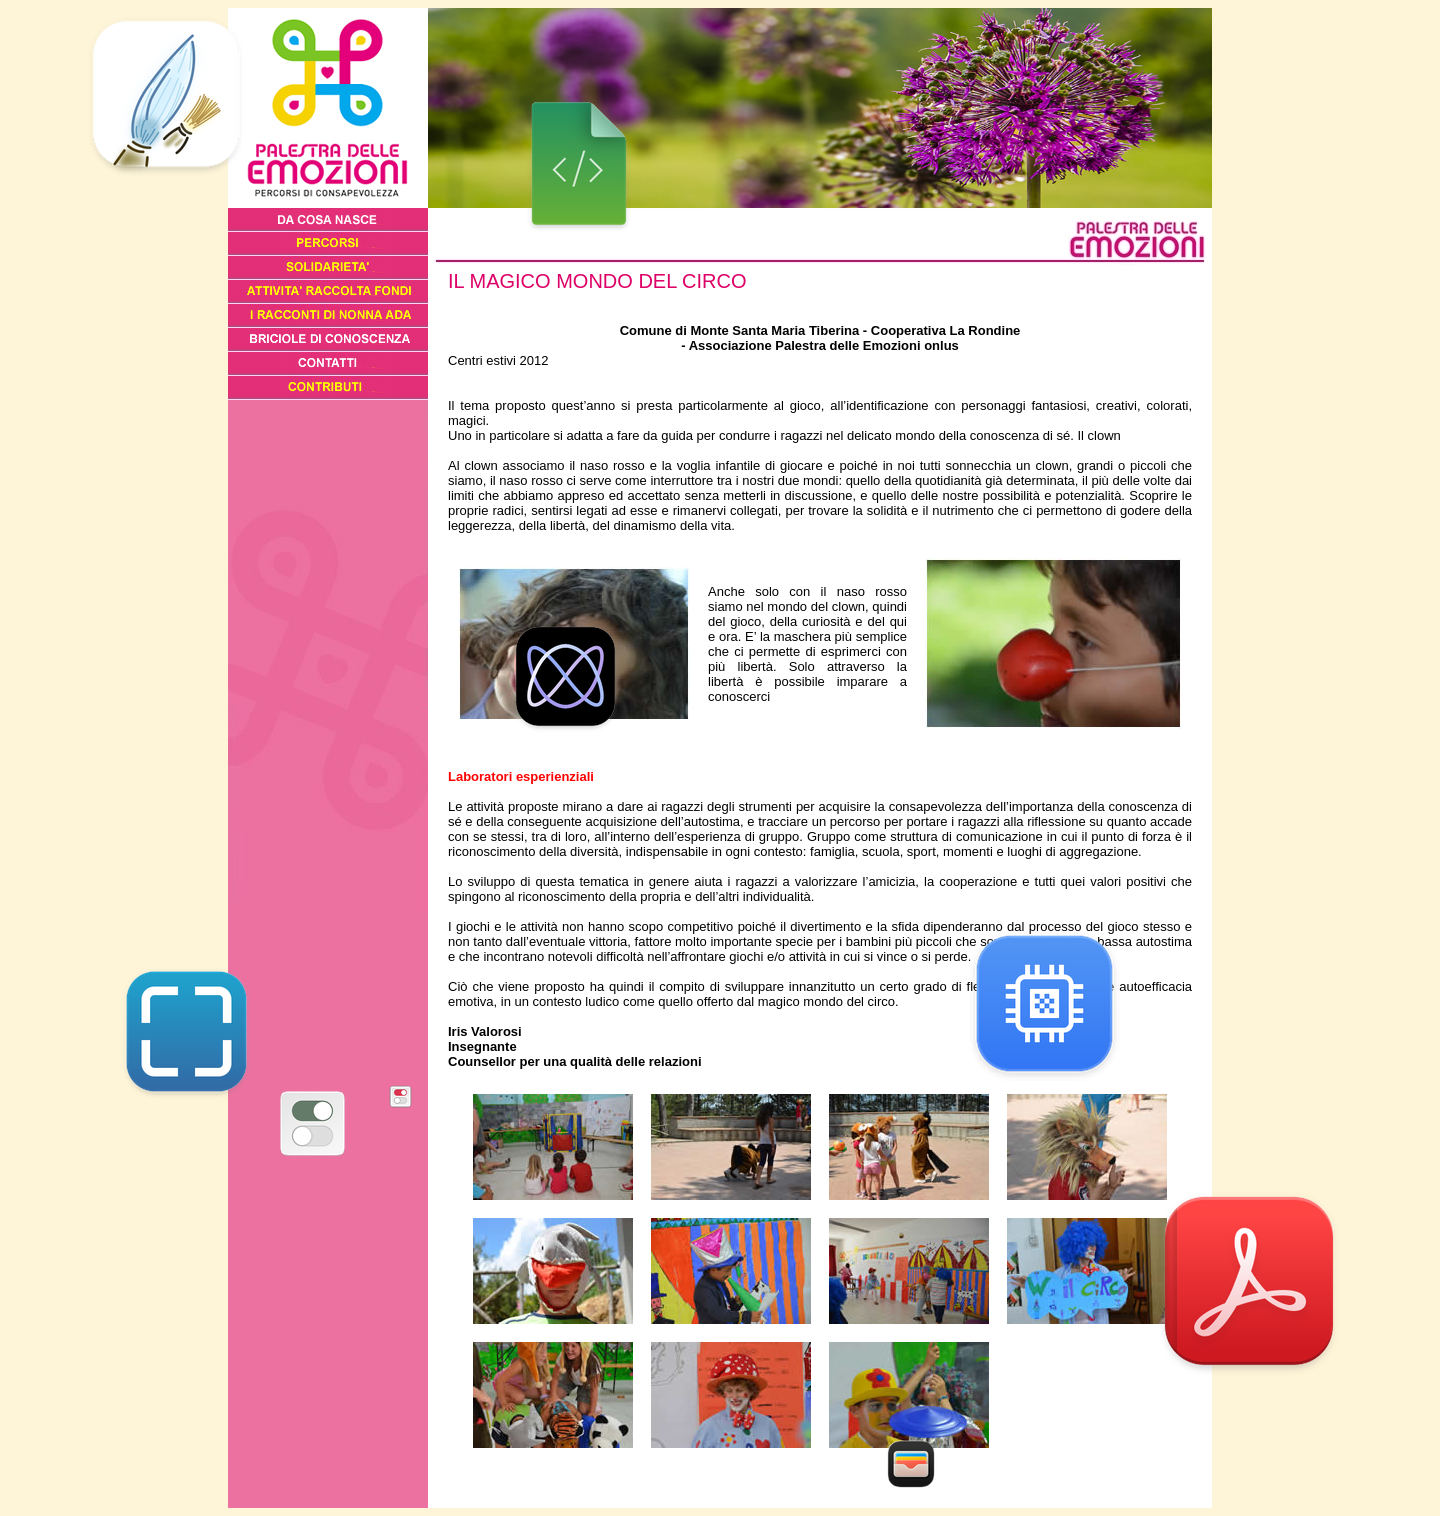 The width and height of the screenshot is (1440, 1516). I want to click on open unity tweak tool settings, so click(400, 1096).